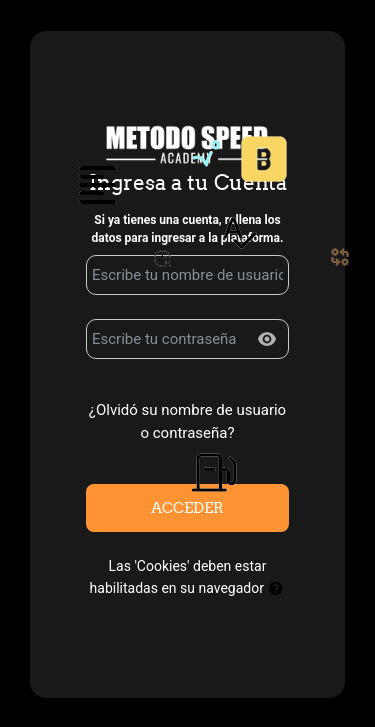  Describe the element at coordinates (162, 258) in the screenshot. I see `view user's time or schedule` at that location.